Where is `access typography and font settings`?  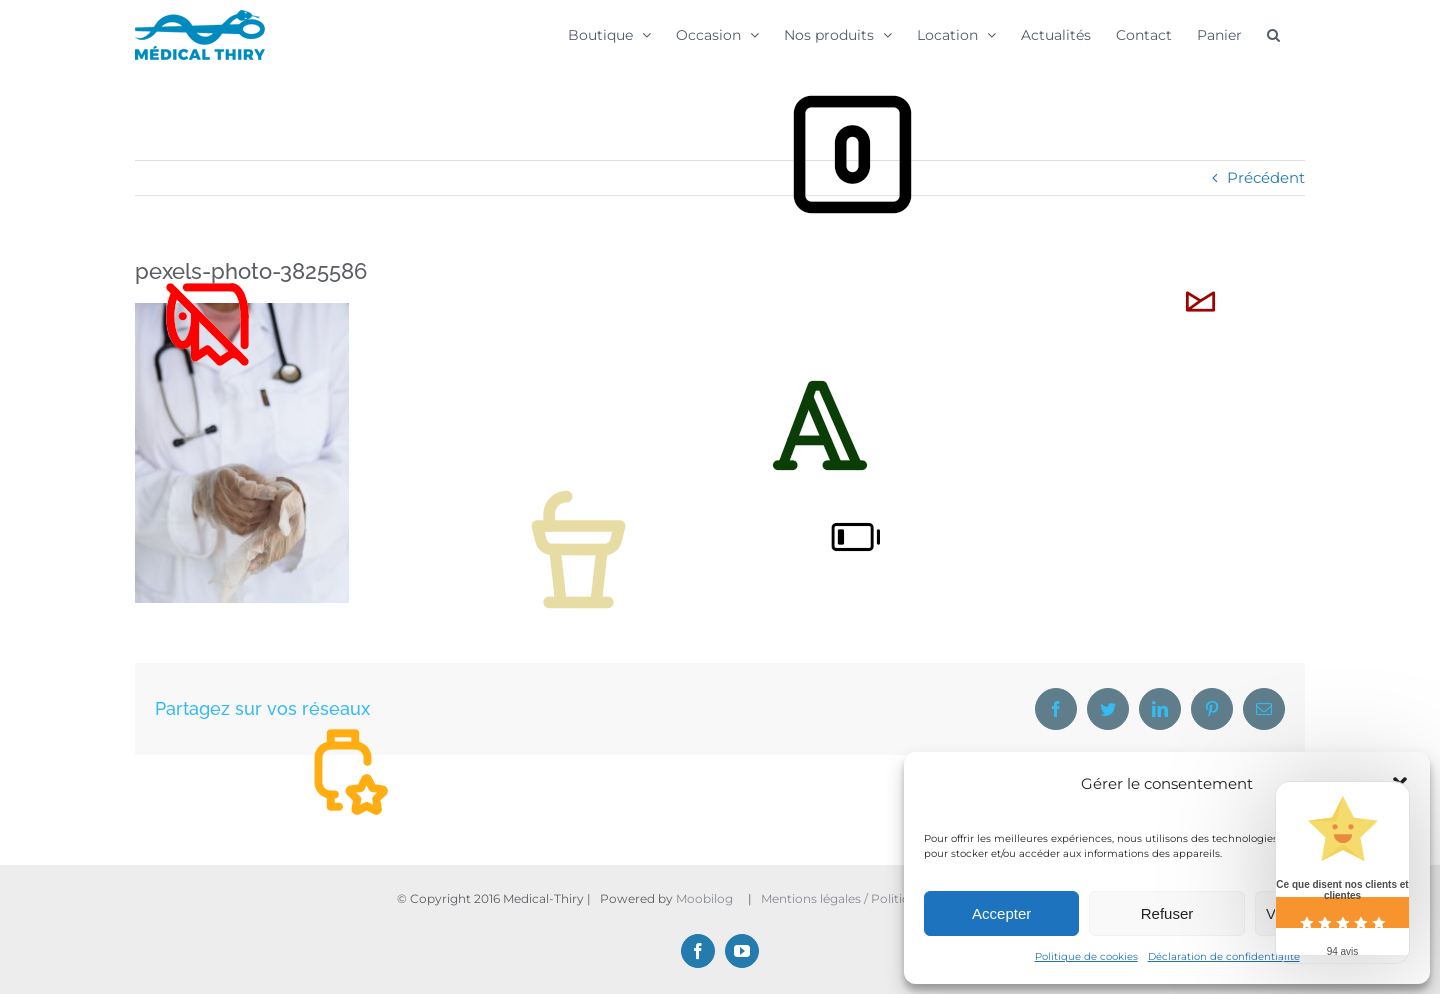 access typography and font settings is located at coordinates (817, 425).